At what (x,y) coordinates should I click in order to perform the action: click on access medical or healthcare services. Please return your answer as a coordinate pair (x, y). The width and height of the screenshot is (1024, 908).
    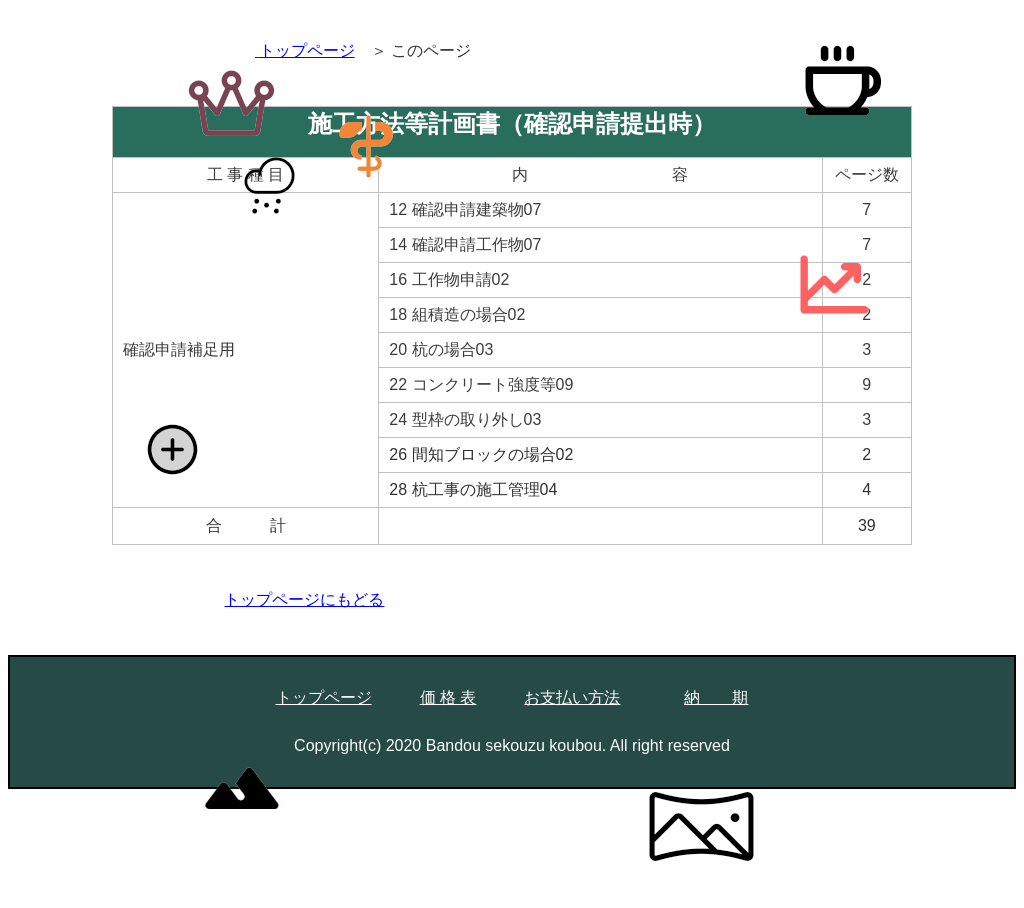
    Looking at the image, I should click on (368, 146).